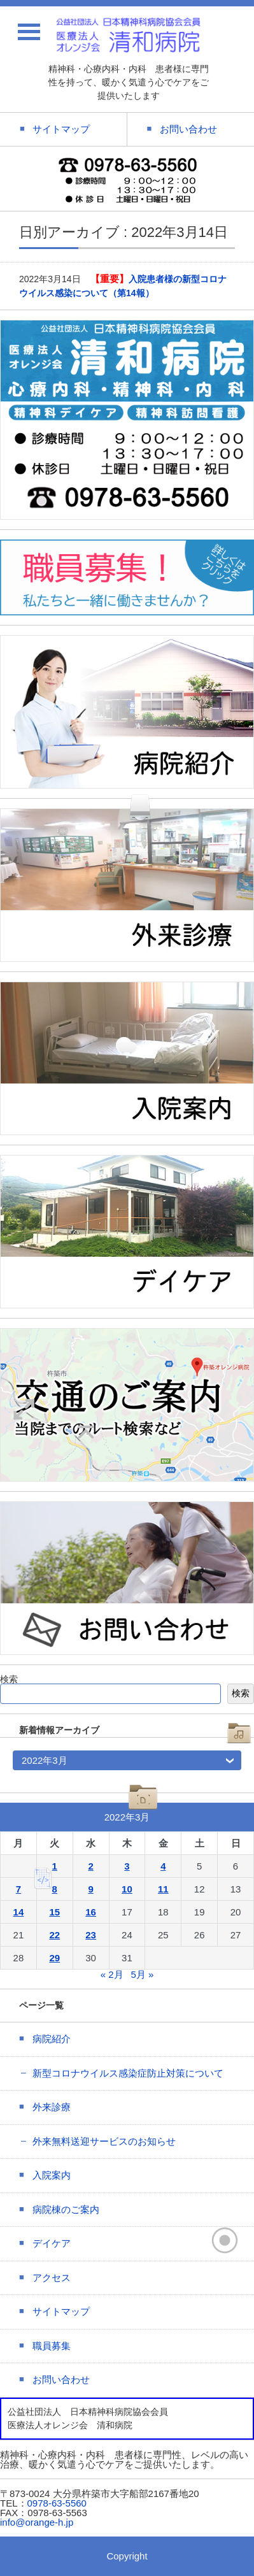 The width and height of the screenshot is (254, 2576). I want to click on an html template file, so click(43, 1878).